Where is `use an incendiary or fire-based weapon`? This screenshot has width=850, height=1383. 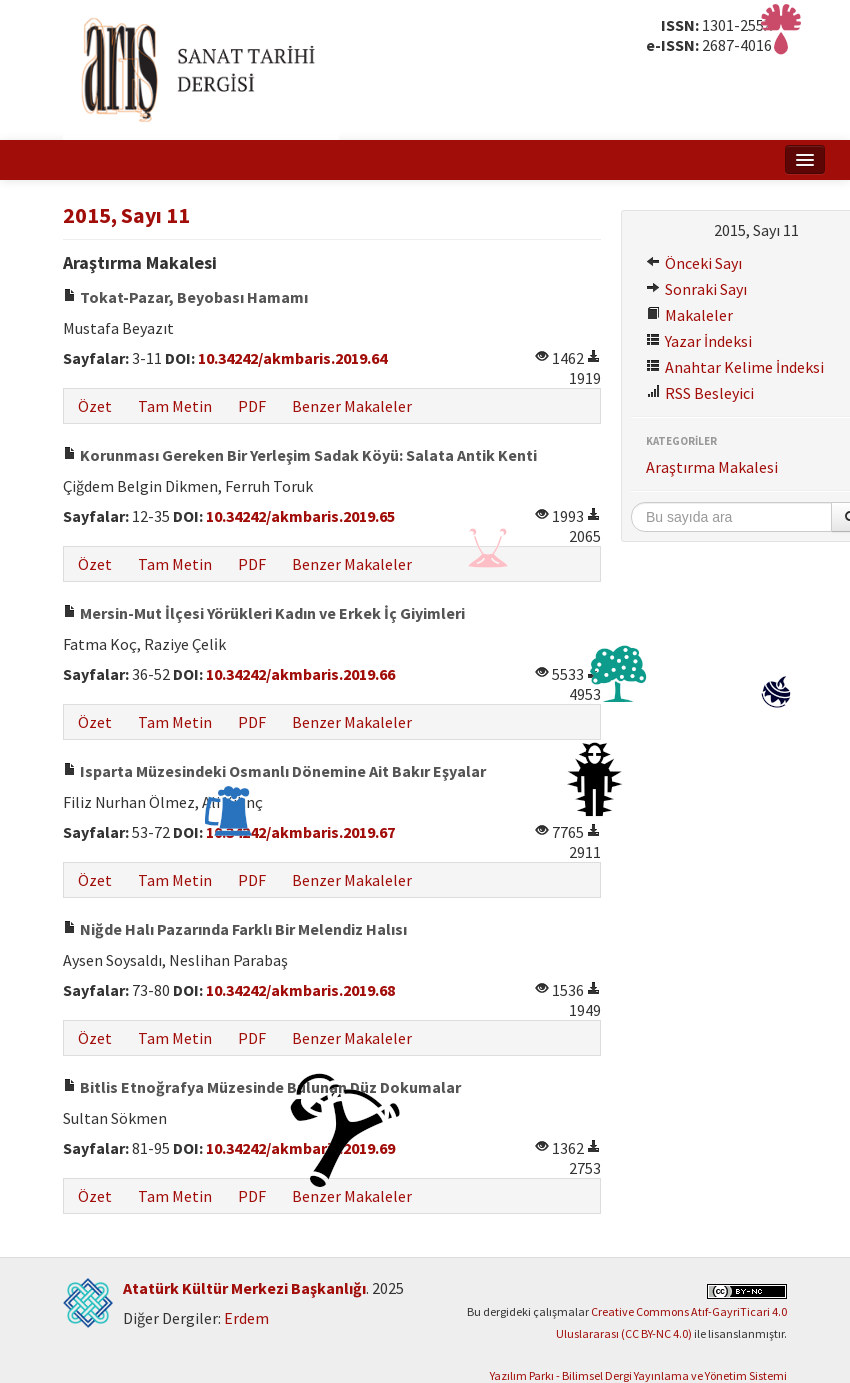 use an incendiary or fire-based weapon is located at coordinates (776, 692).